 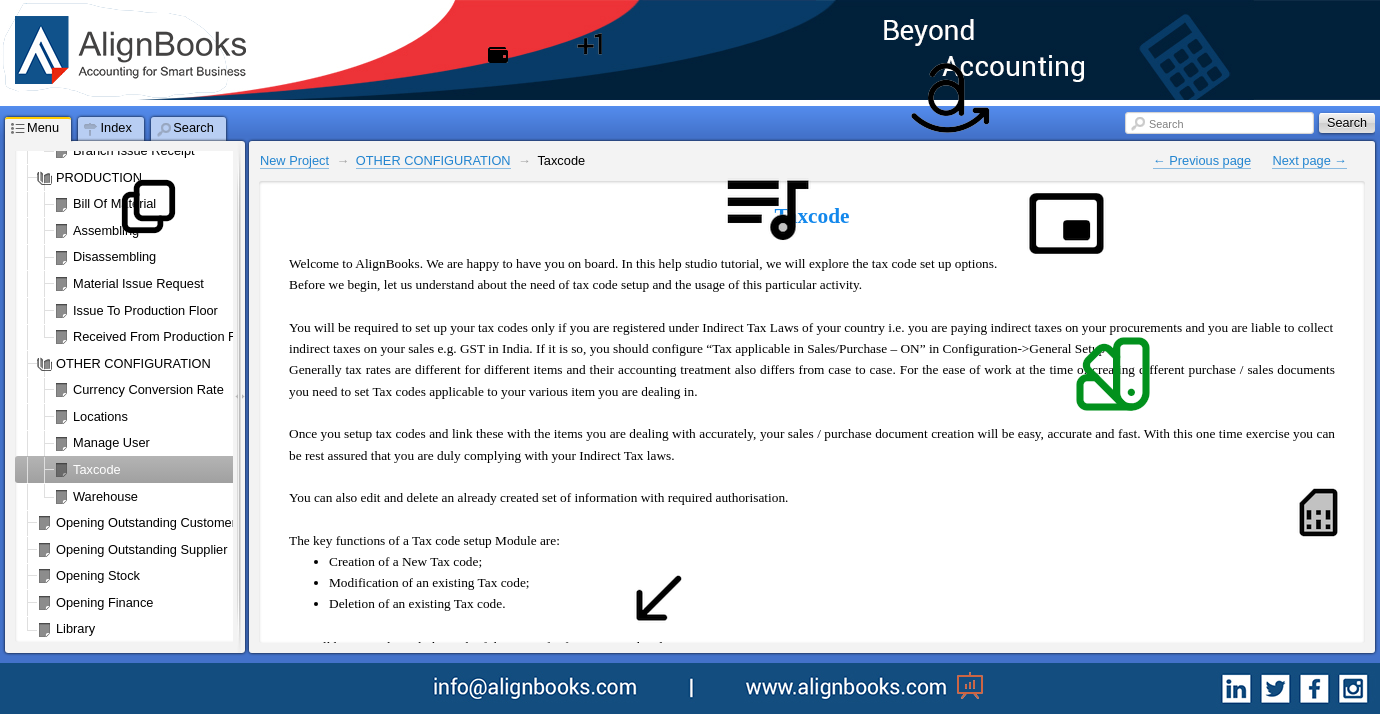 I want to click on select a color from the palette, so click(x=1113, y=374).